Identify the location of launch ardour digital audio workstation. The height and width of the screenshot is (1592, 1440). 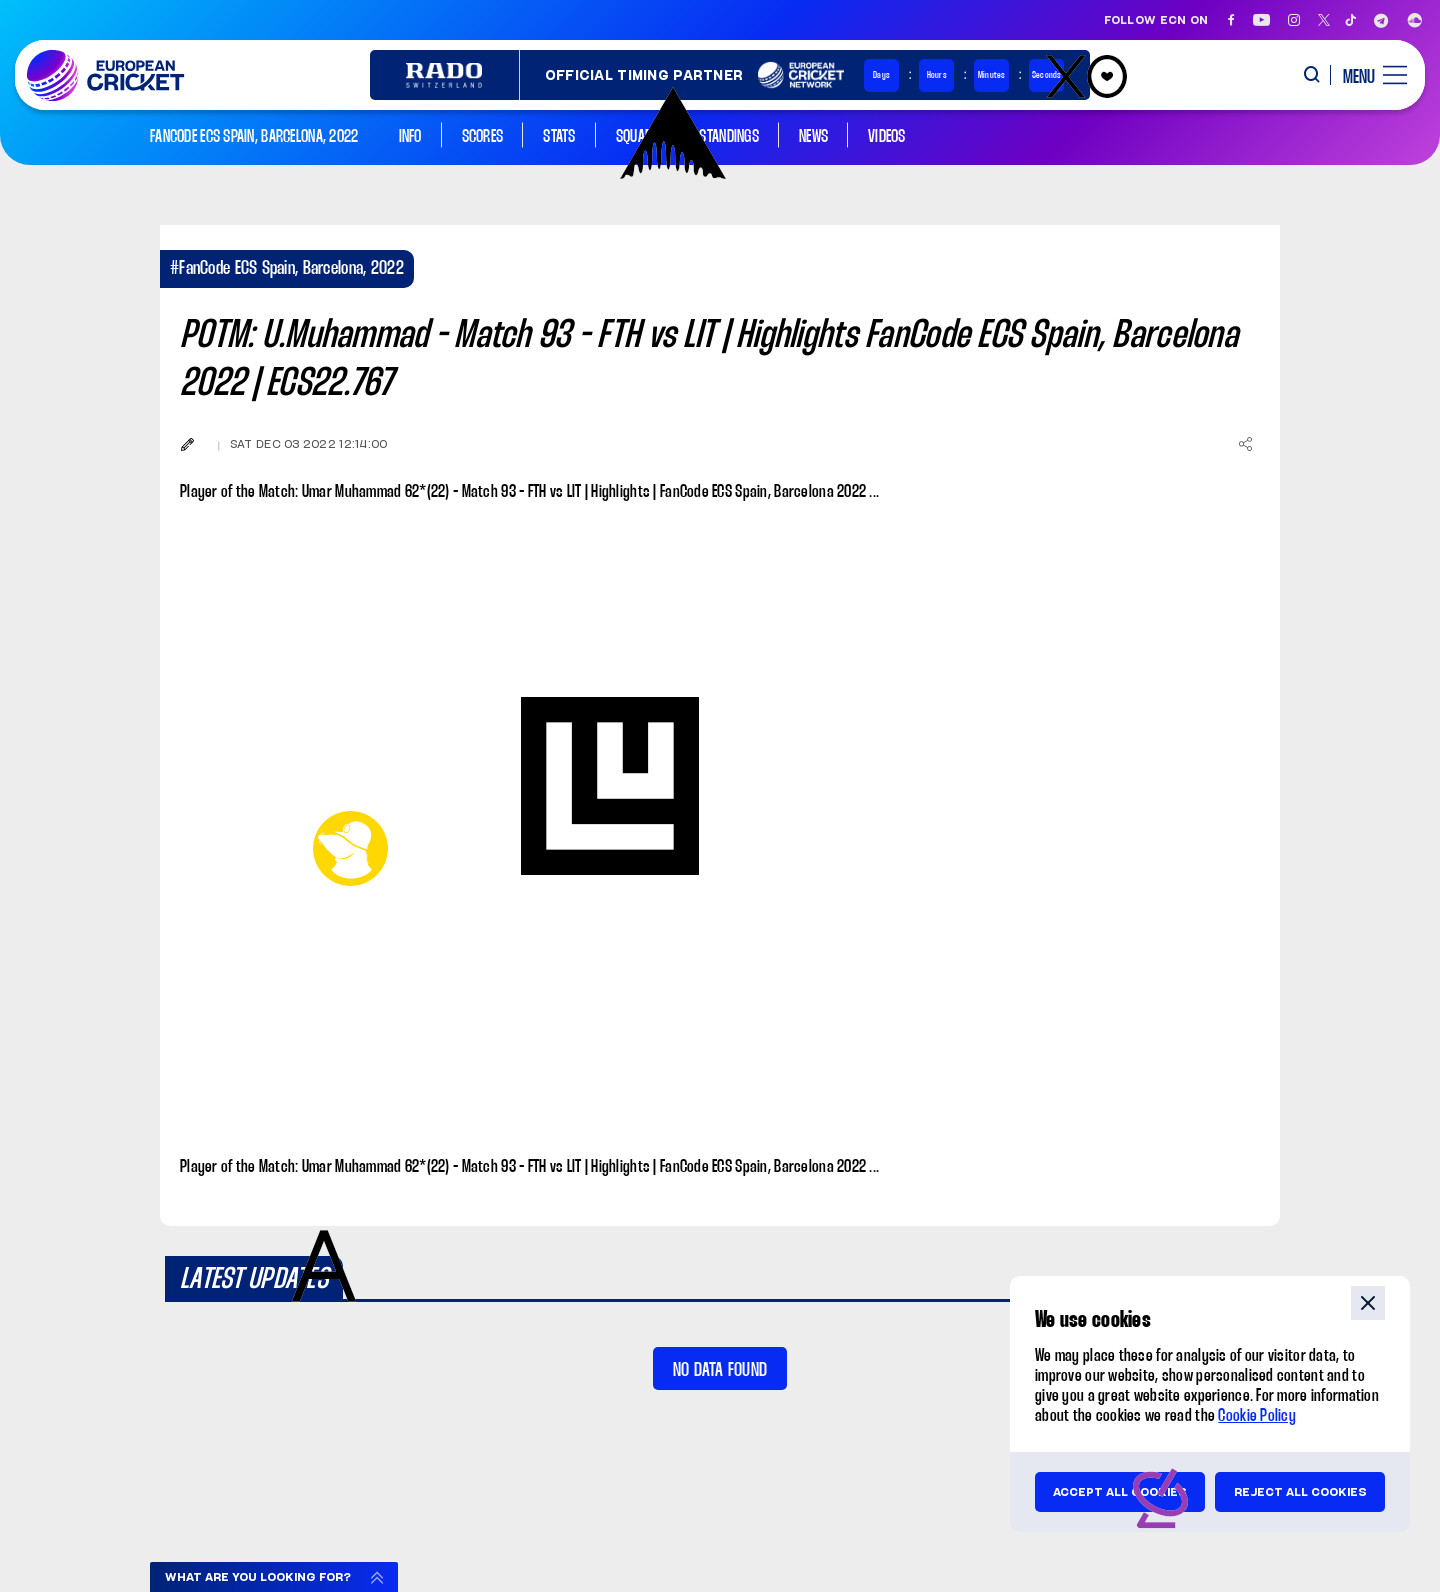
(673, 133).